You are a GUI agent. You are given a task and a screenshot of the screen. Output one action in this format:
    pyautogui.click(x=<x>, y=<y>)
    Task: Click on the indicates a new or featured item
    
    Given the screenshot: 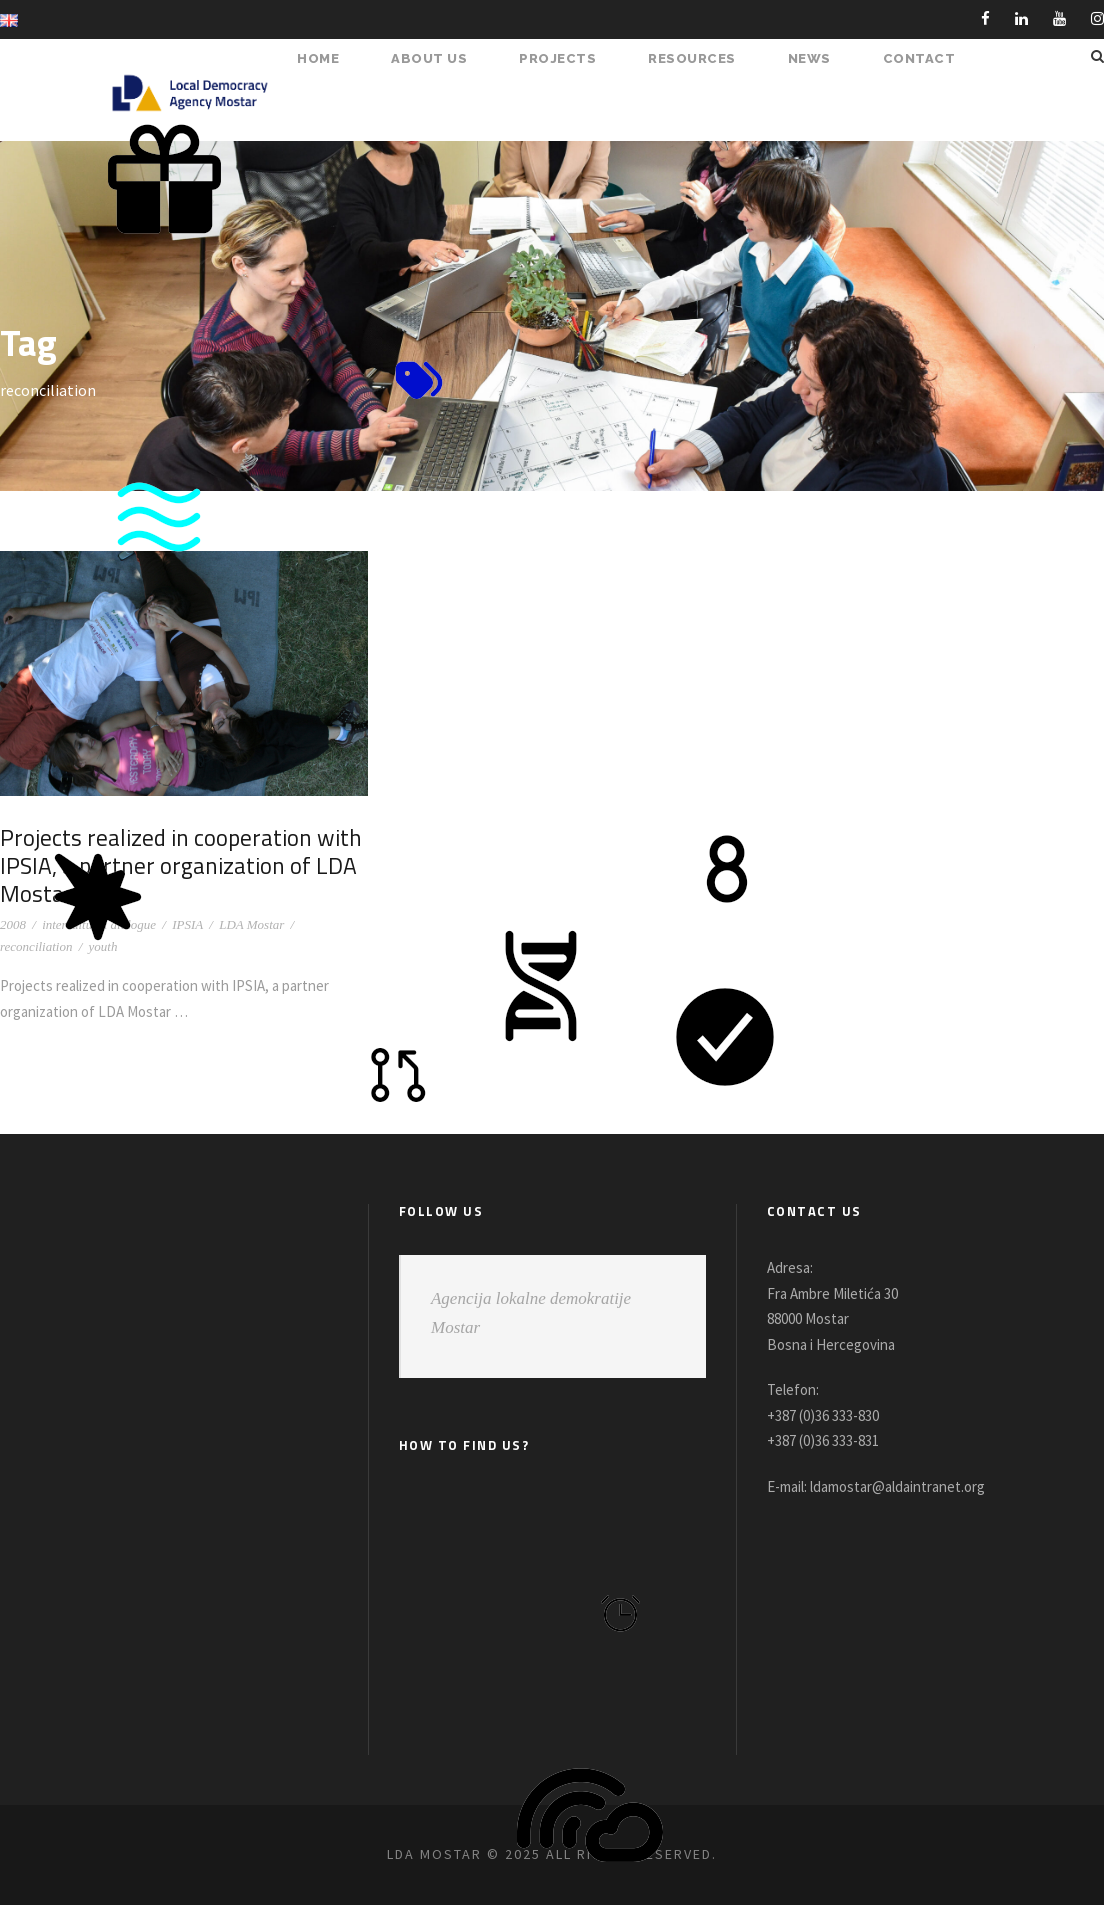 What is the action you would take?
    pyautogui.click(x=98, y=897)
    